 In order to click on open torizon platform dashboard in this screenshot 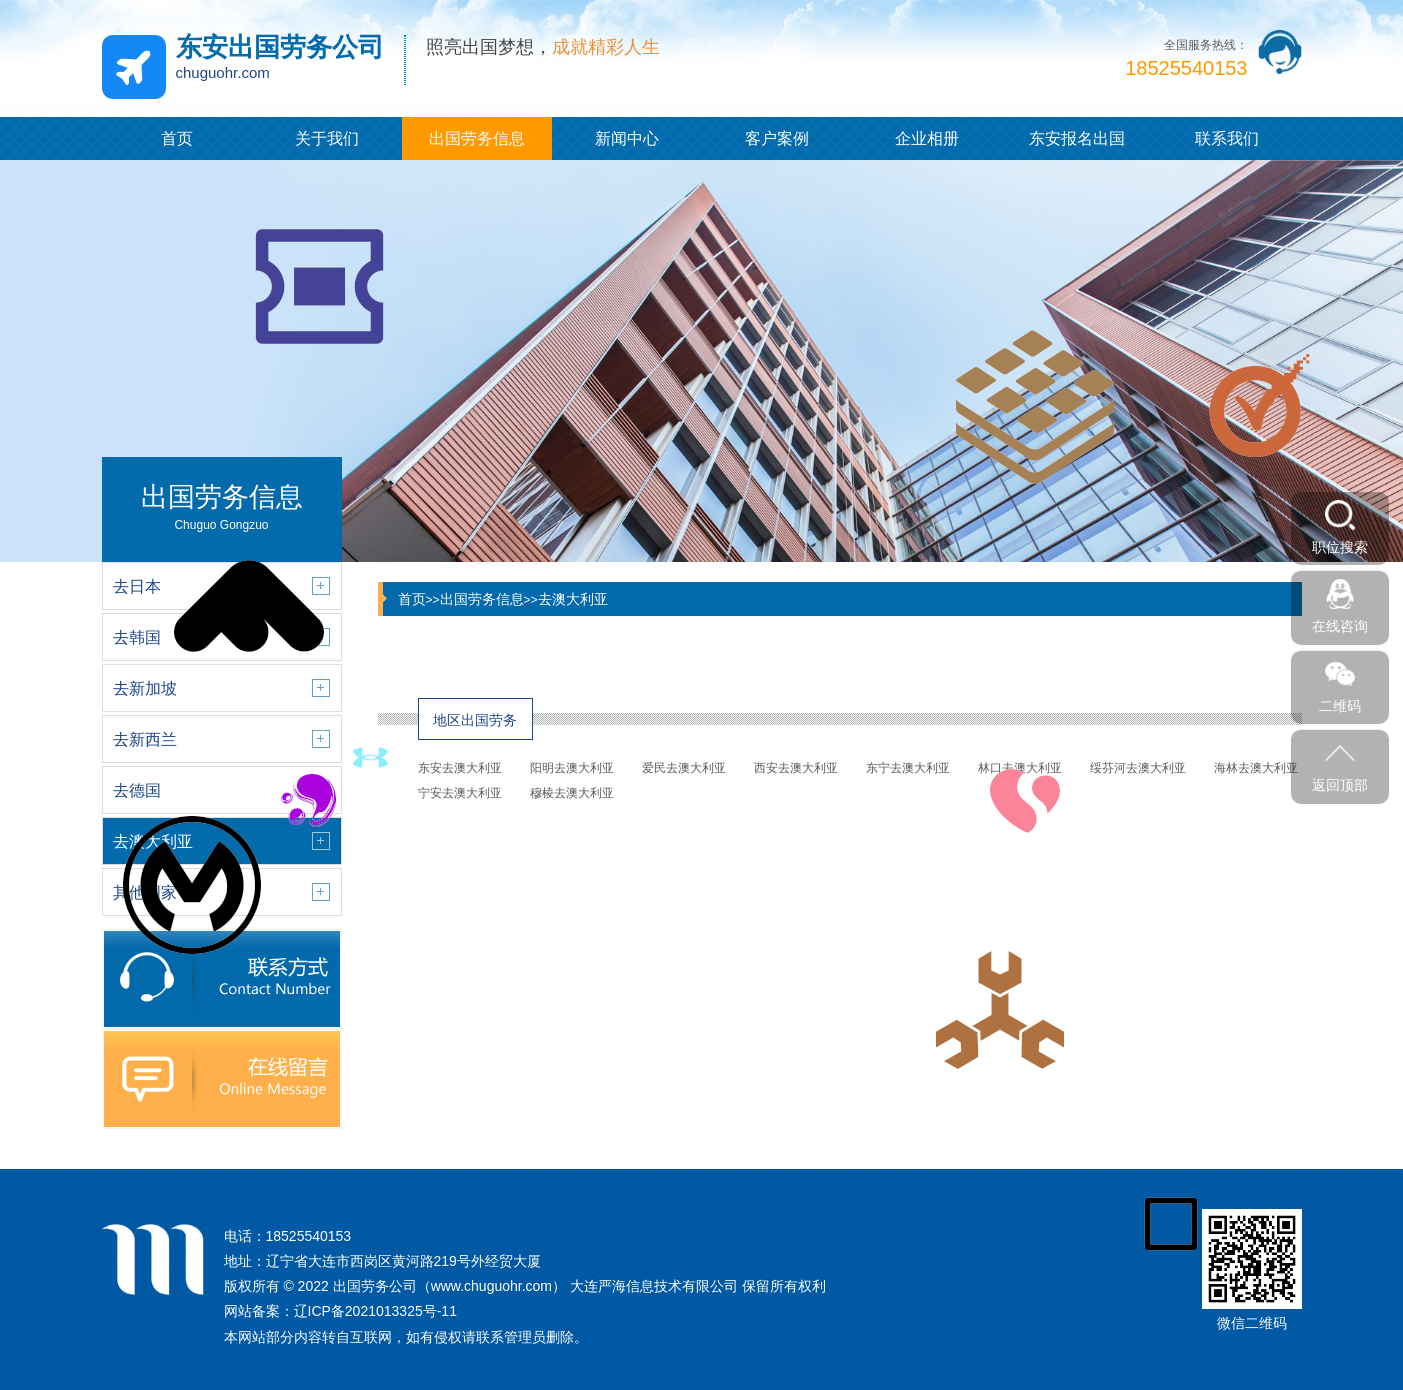, I will do `click(1035, 407)`.